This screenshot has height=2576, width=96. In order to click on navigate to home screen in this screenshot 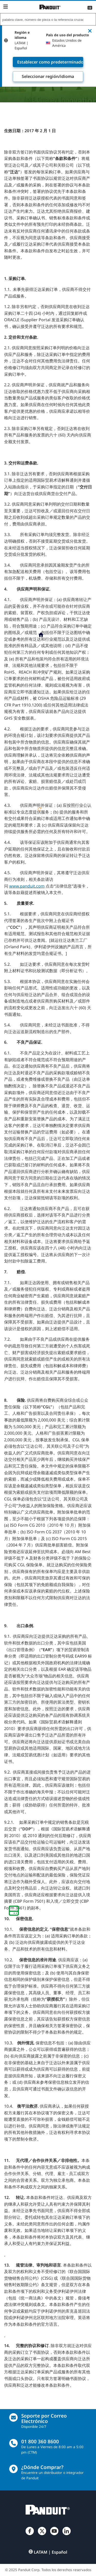, I will do `click(41, 635)`.